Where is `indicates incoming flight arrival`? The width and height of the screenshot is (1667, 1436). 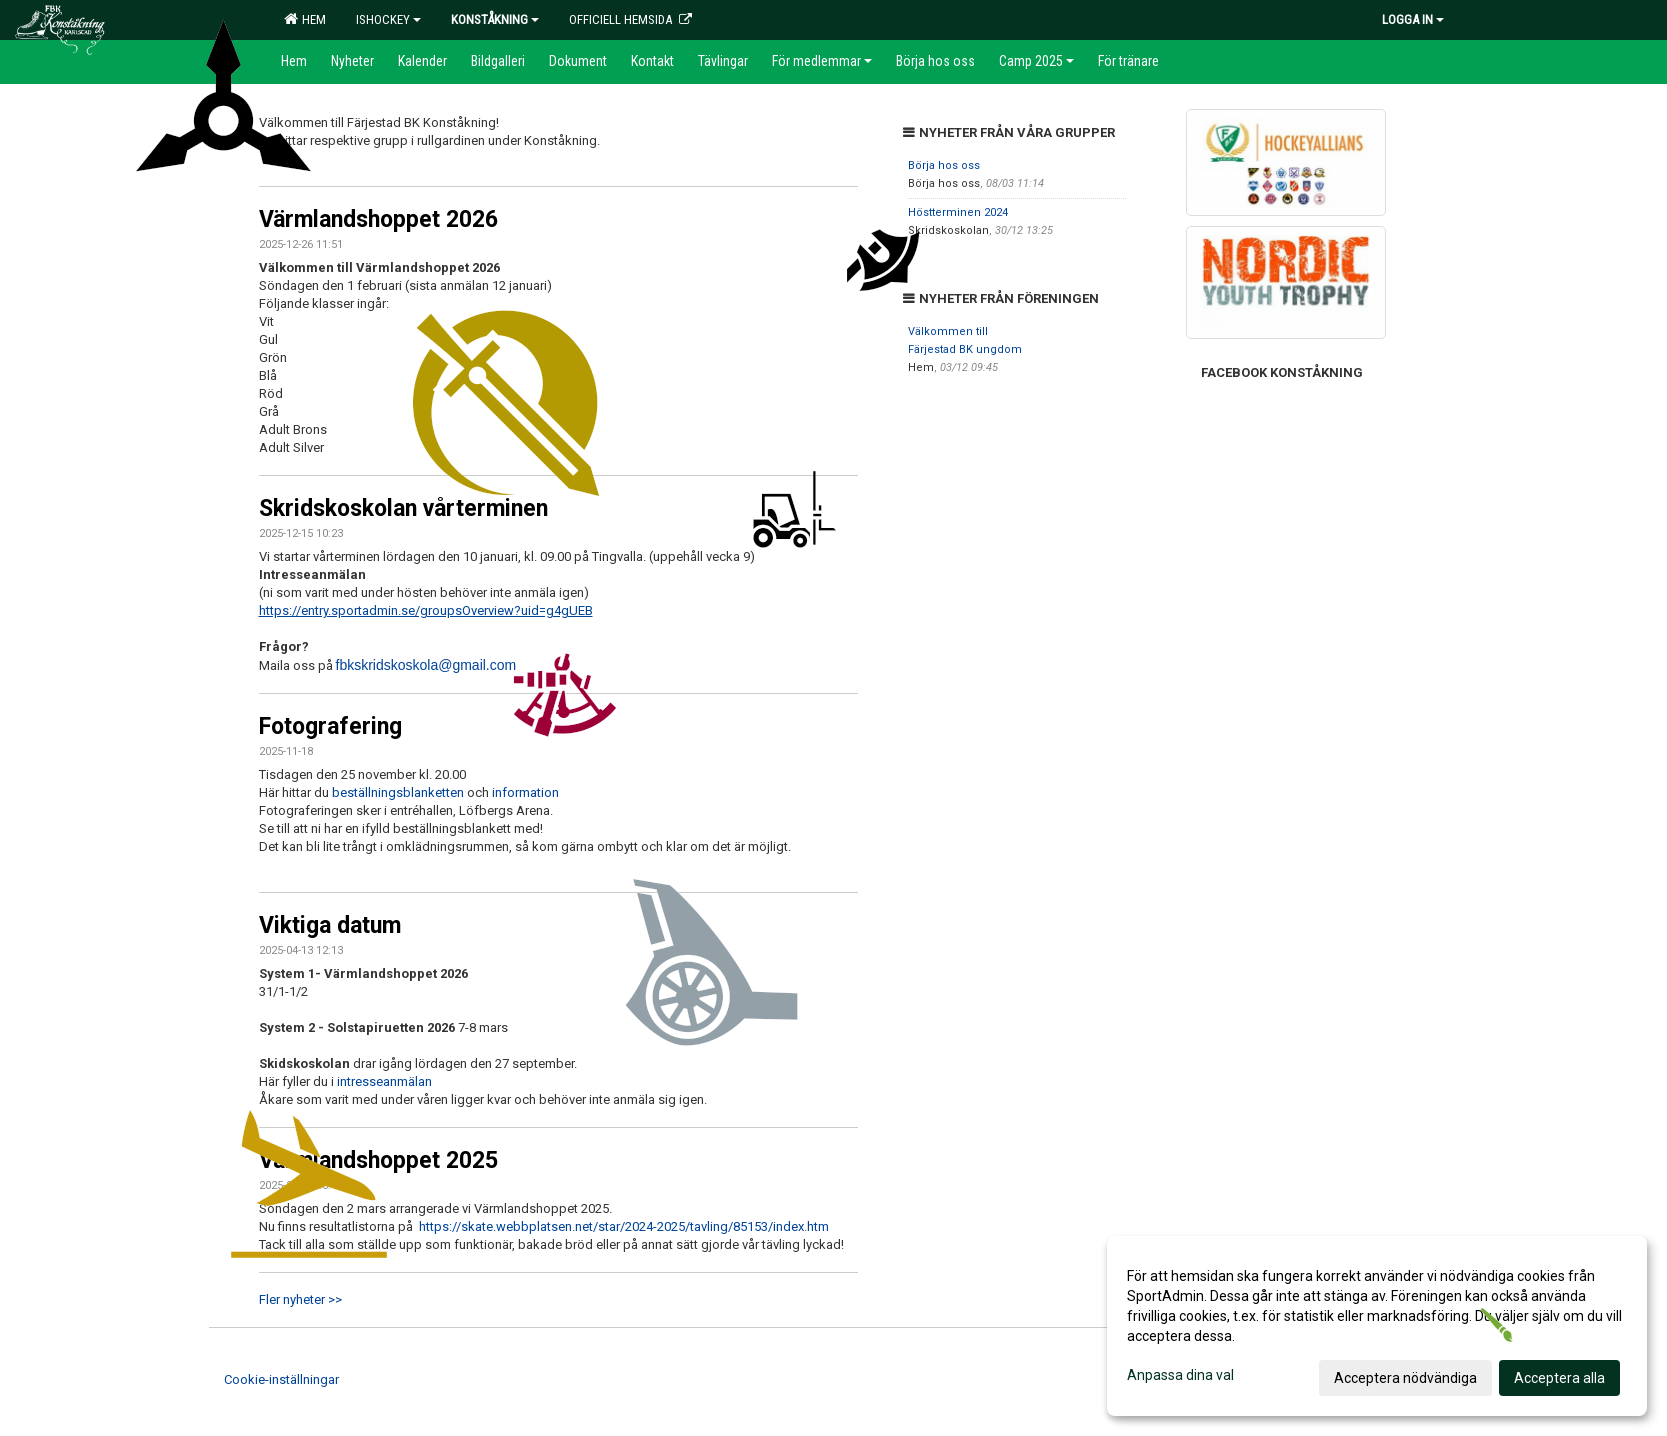
indicates incoming flight arrival is located at coordinates (309, 1188).